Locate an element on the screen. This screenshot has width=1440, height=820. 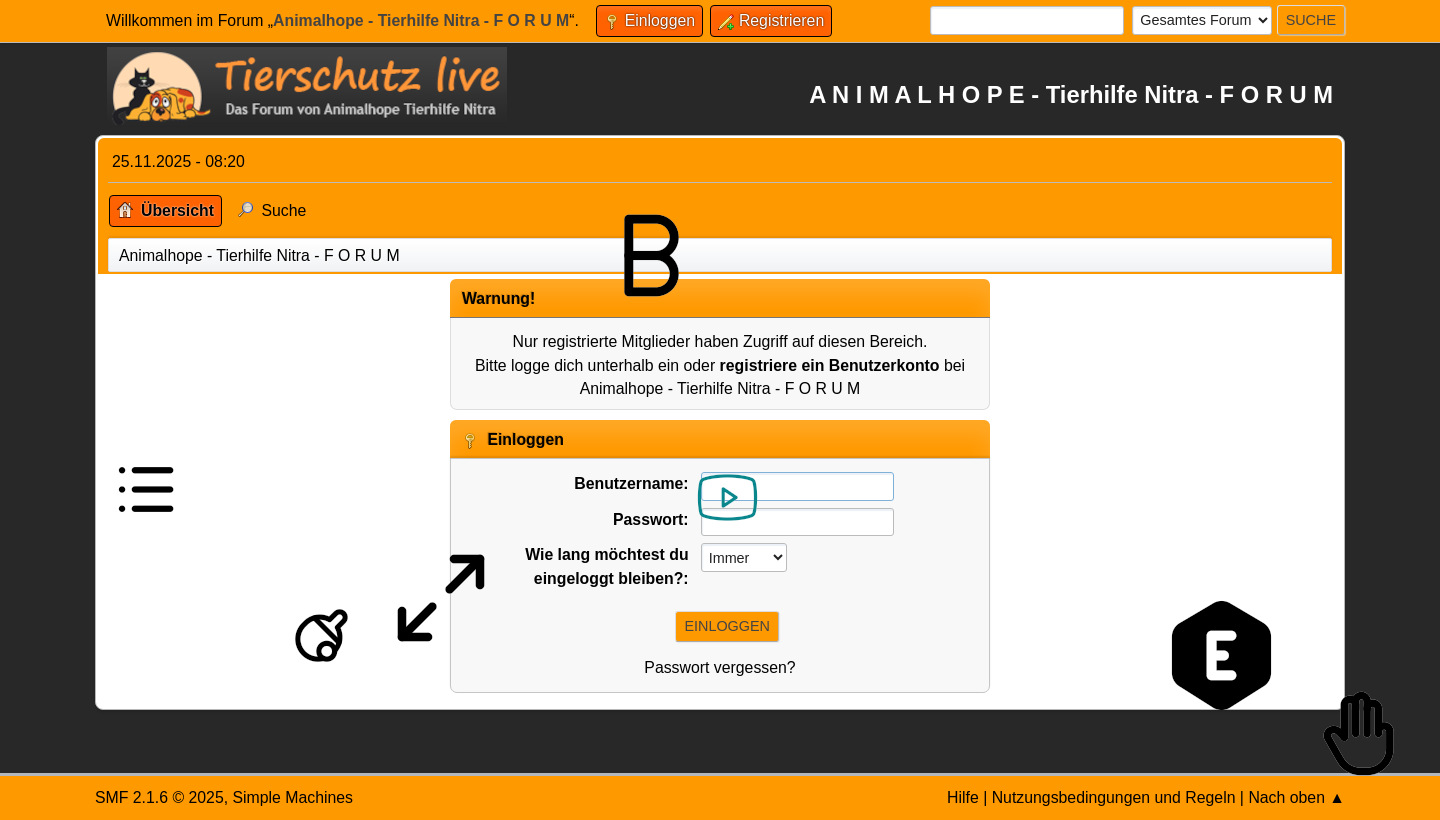
expand content to full screen is located at coordinates (441, 598).